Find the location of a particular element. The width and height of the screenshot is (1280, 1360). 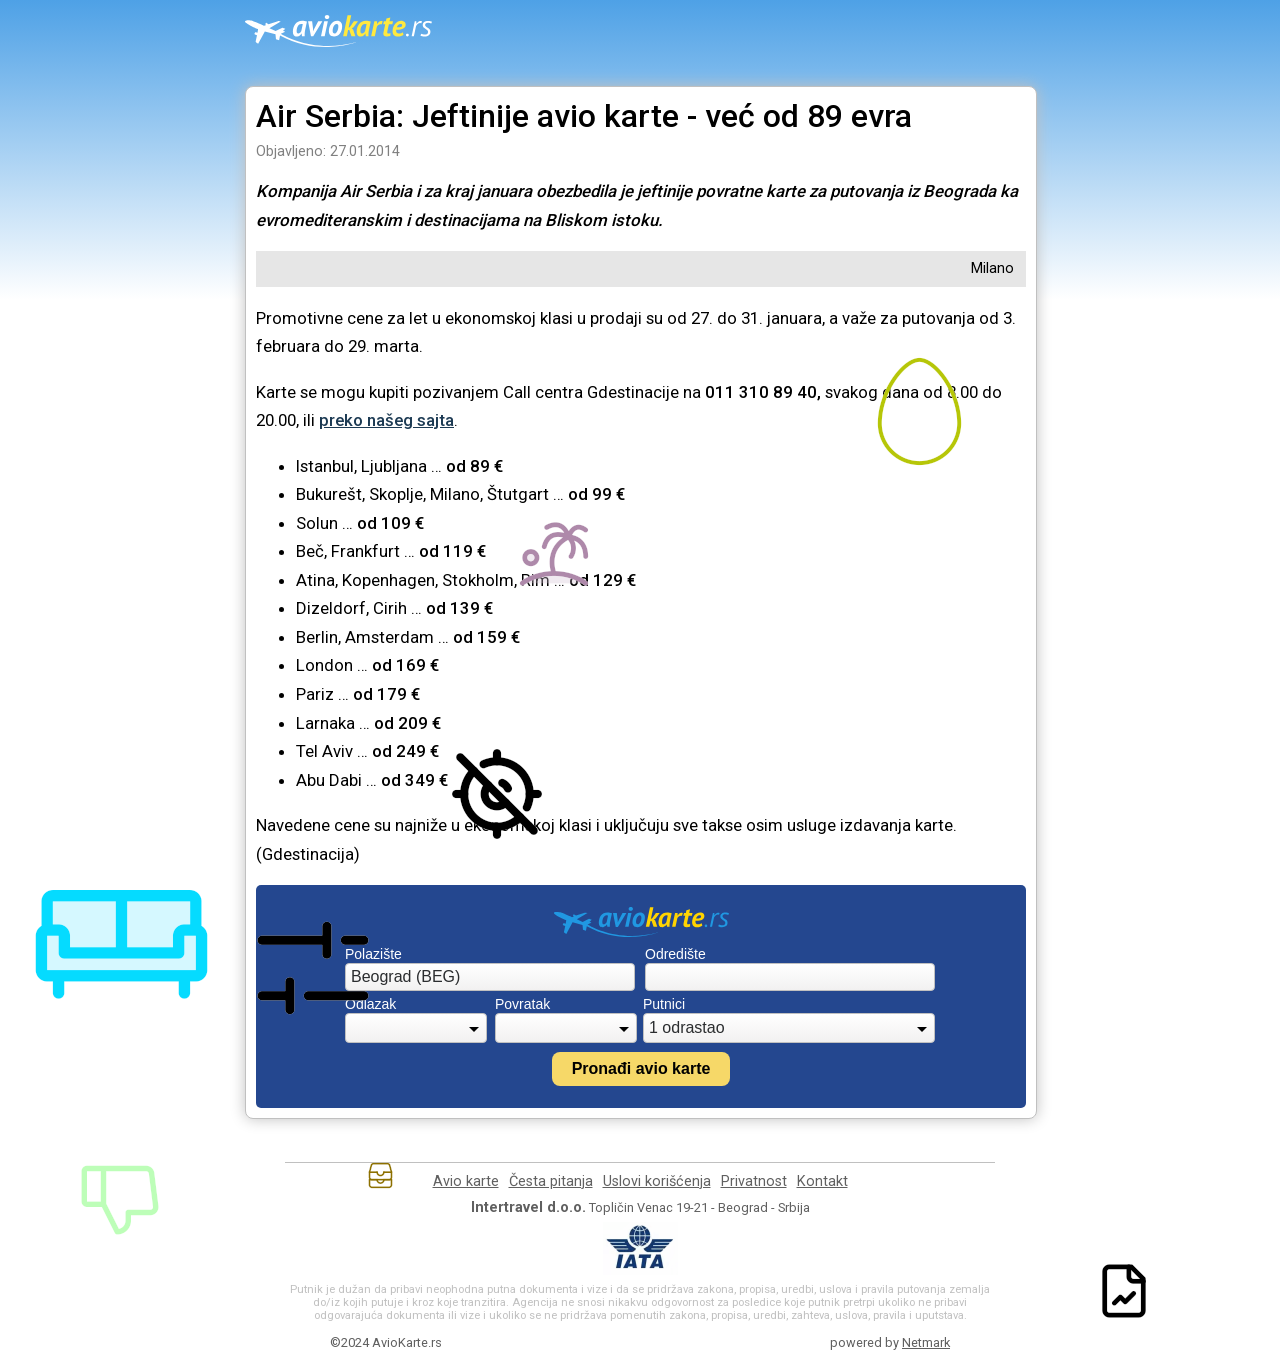

location services disabled is located at coordinates (497, 794).